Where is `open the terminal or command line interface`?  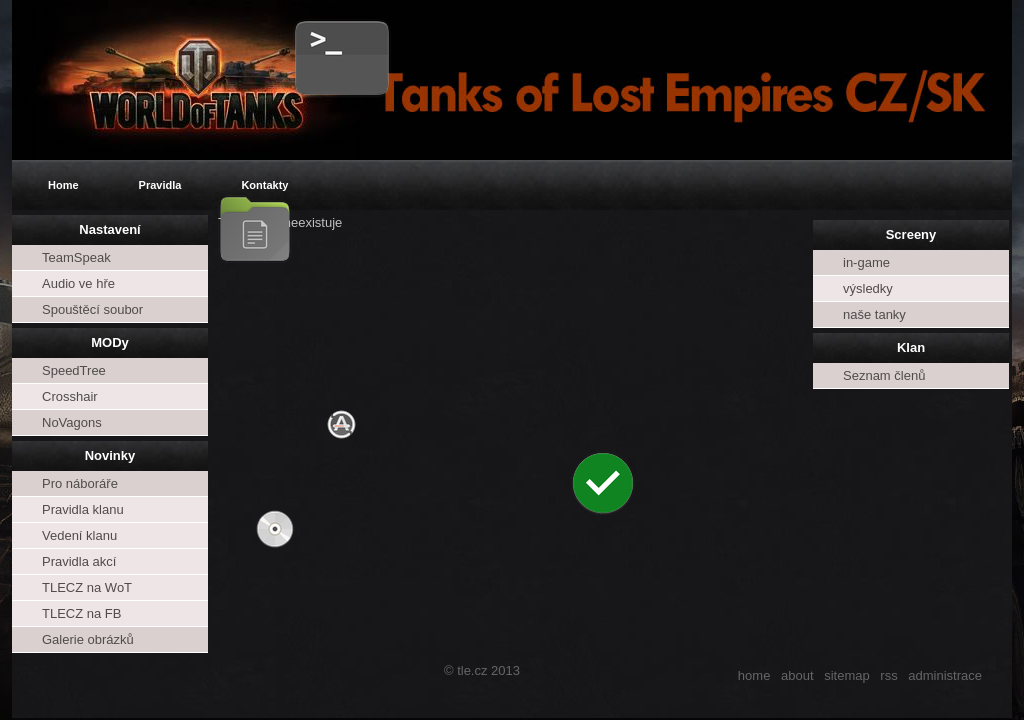 open the terminal or command line interface is located at coordinates (342, 58).